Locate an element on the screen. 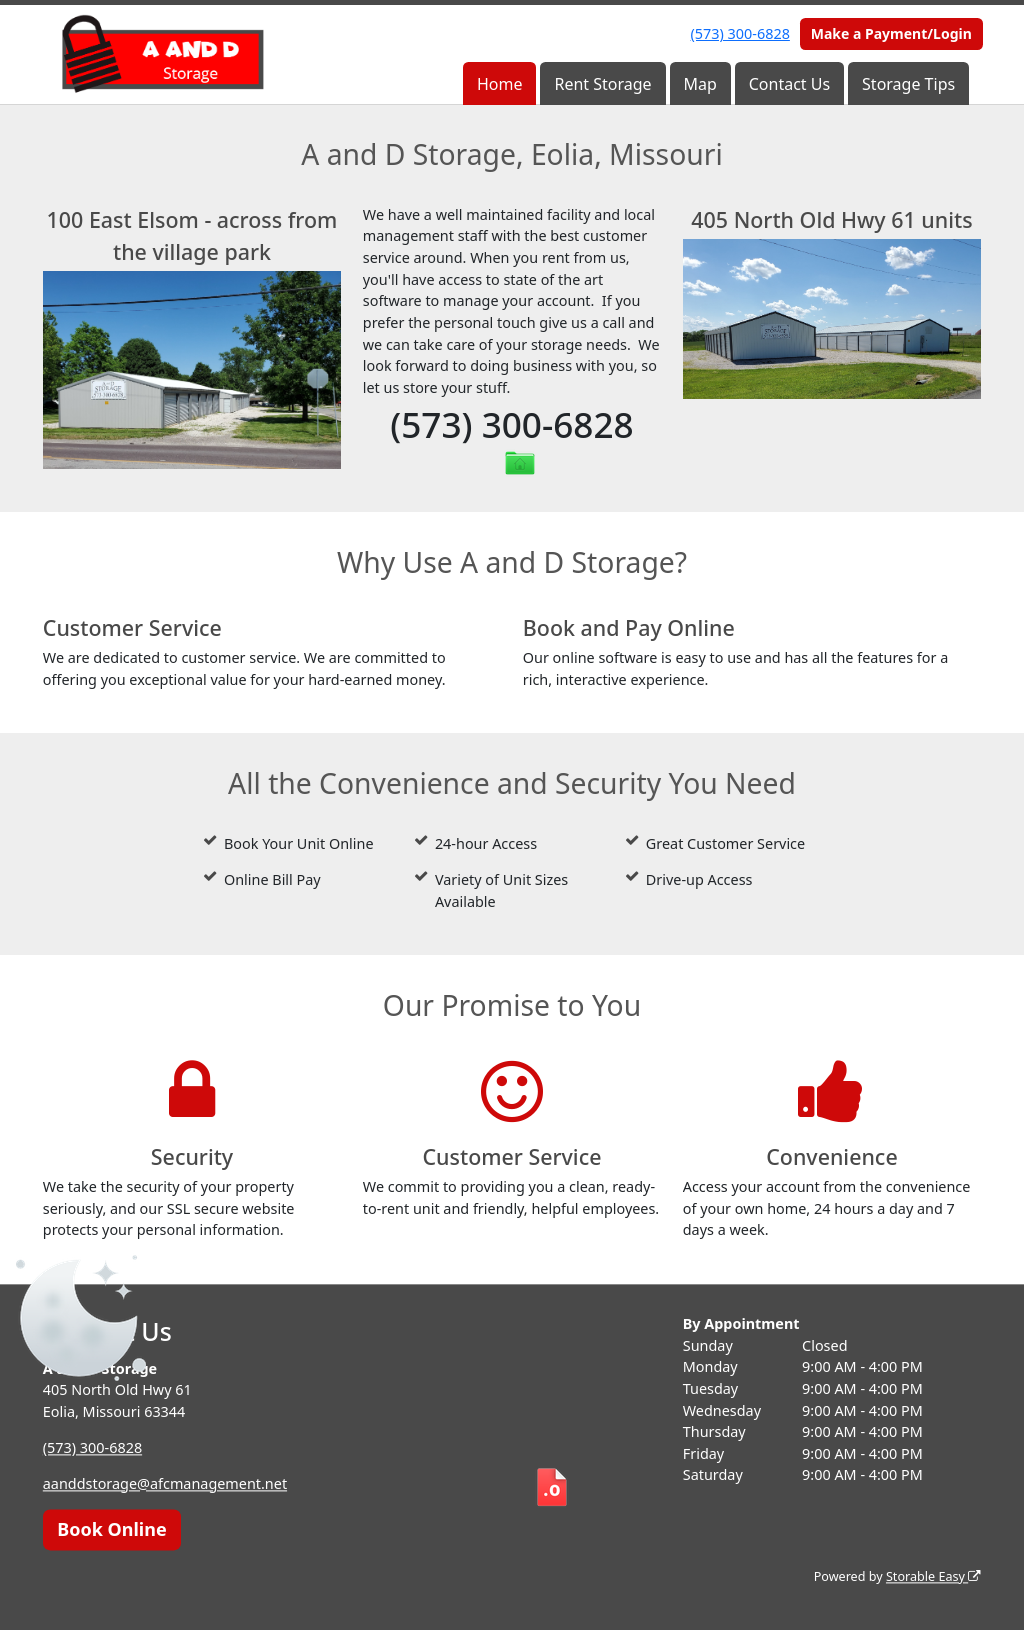 This screenshot has width=1024, height=1630. object file type indicator is located at coordinates (552, 1488).